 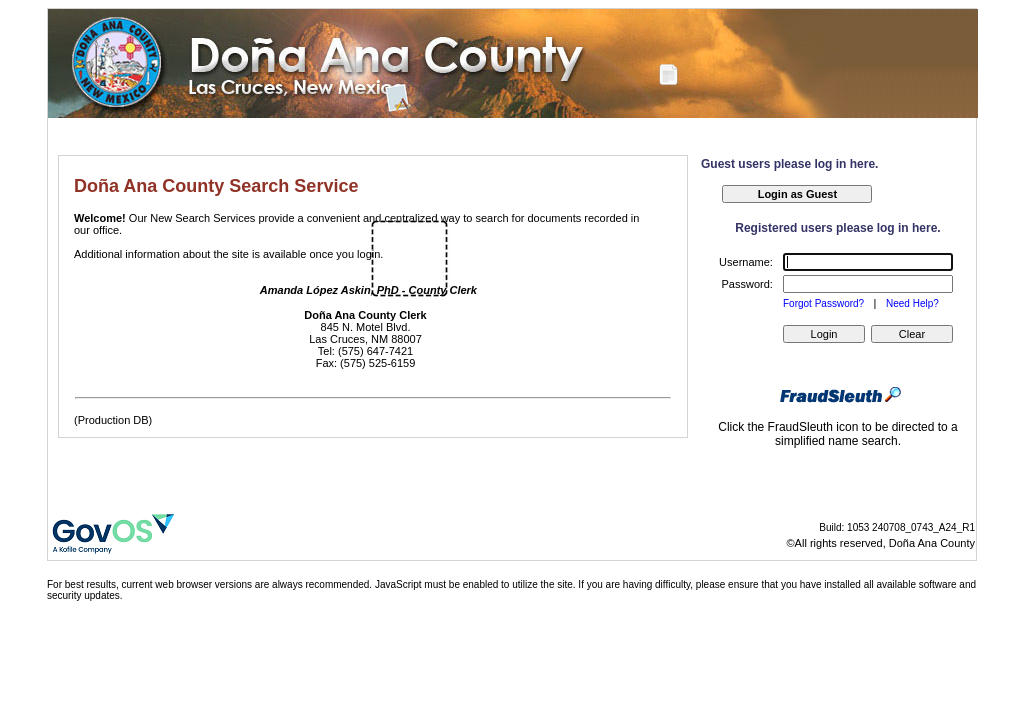 What do you see at coordinates (397, 98) in the screenshot?
I see `generic application icon for unidentified apps` at bounding box center [397, 98].